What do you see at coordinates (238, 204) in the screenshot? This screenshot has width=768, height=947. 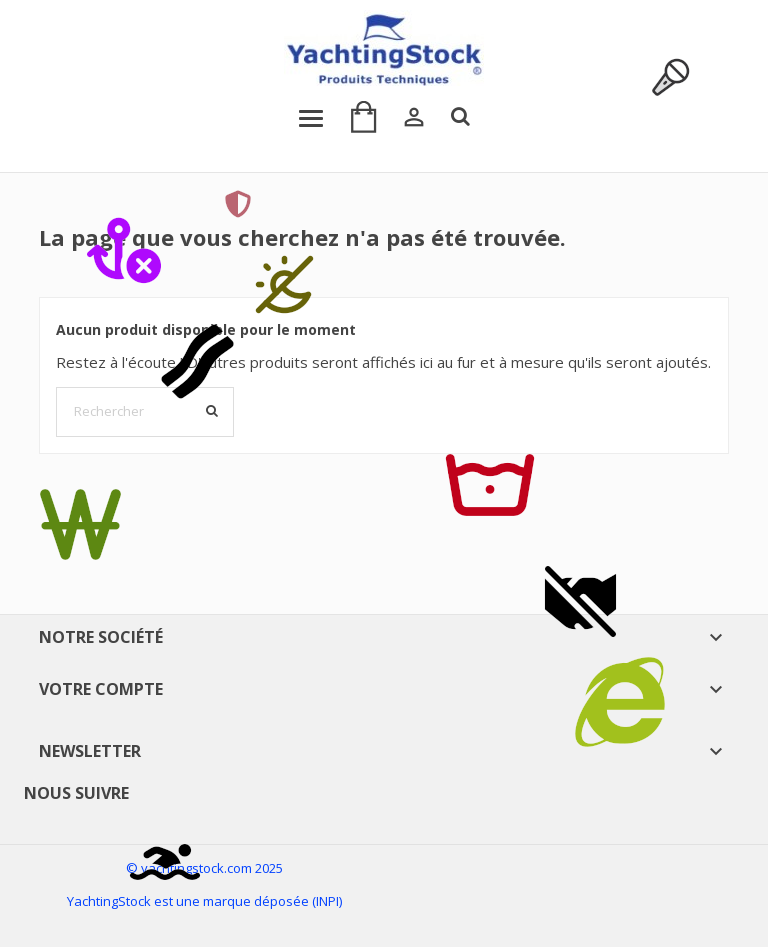 I see `view security or protection settings` at bounding box center [238, 204].